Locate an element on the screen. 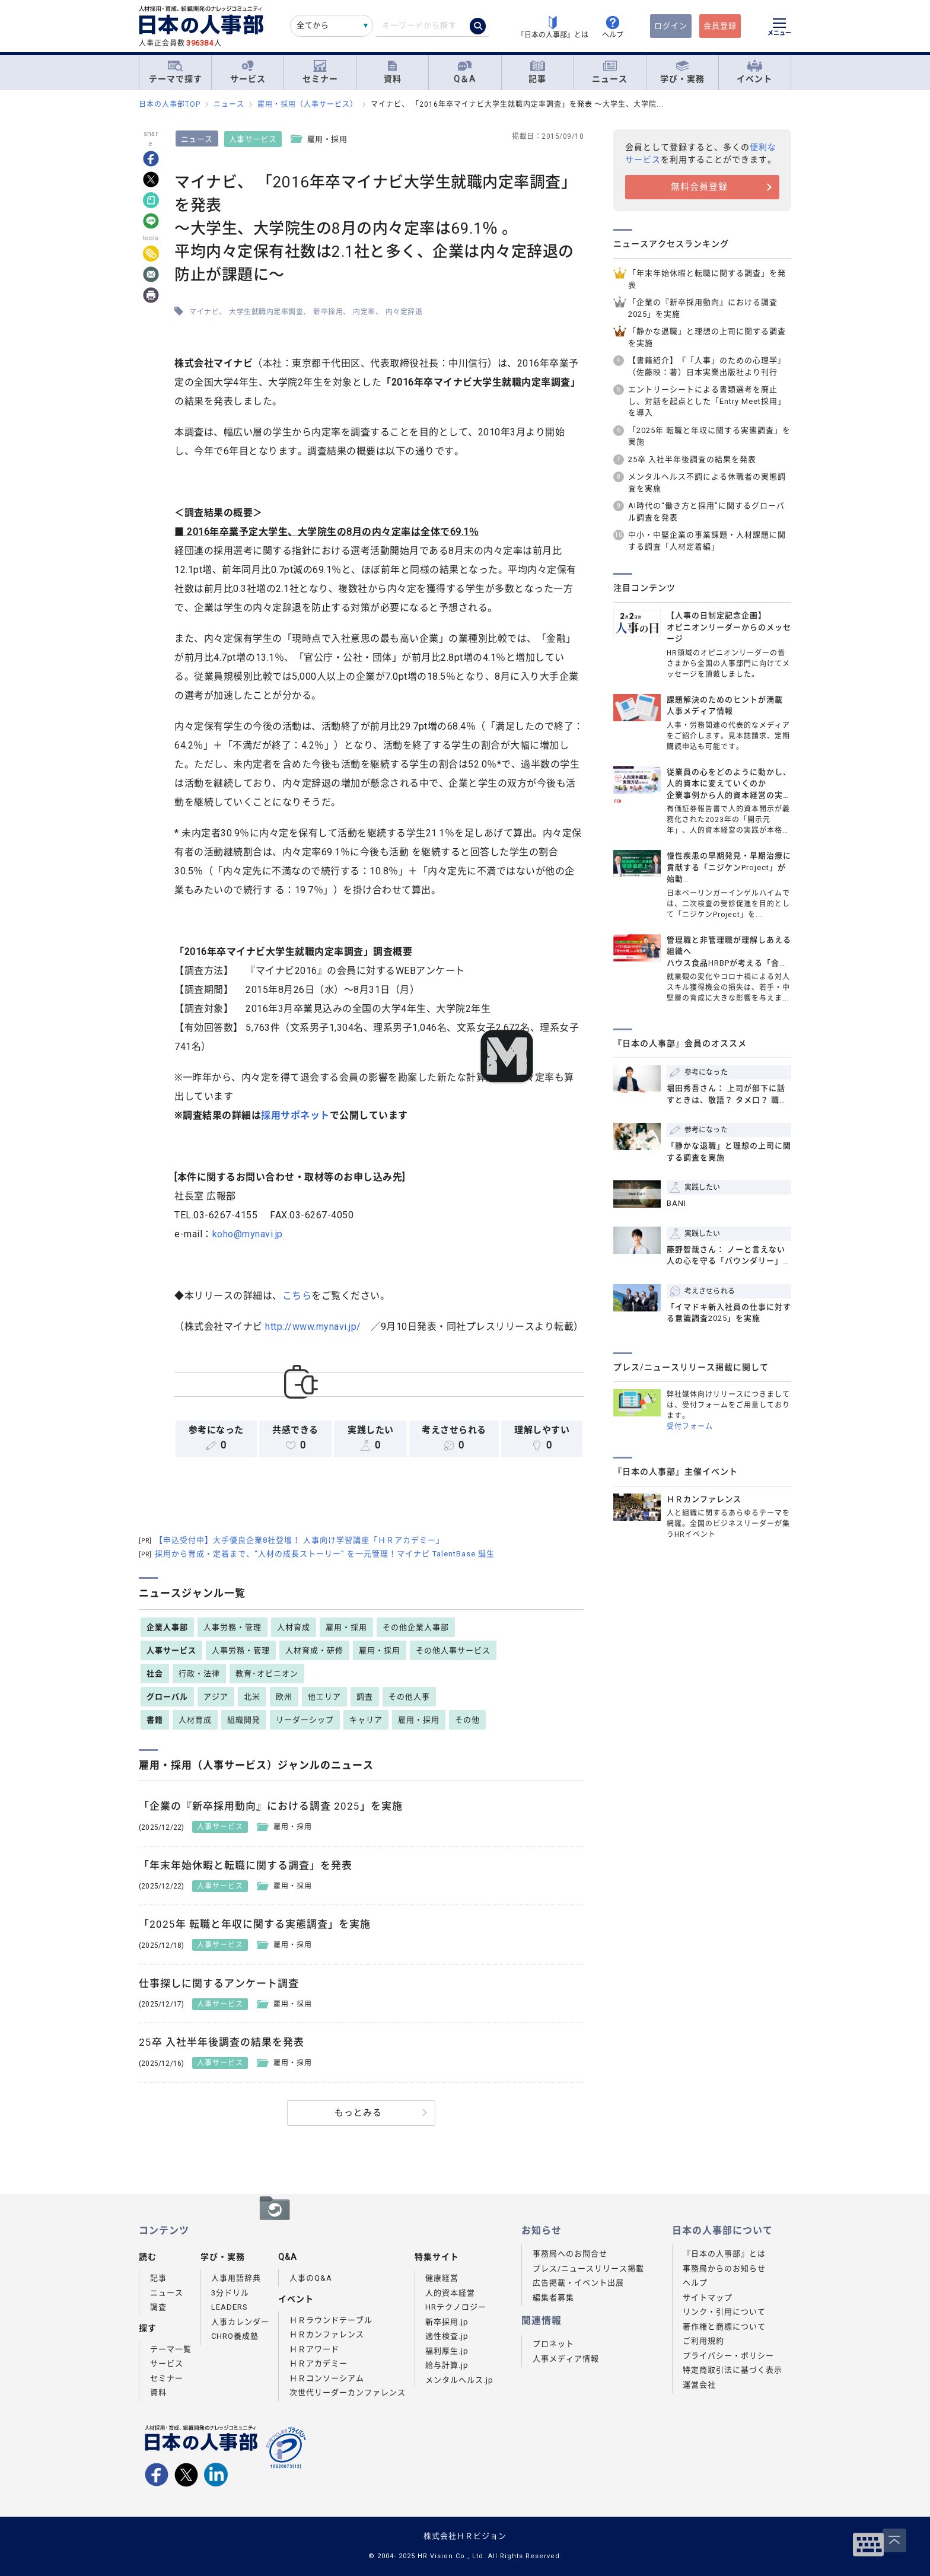 Image resolution: width=930 pixels, height=2576 pixels. switch to keyboard input is located at coordinates (868, 2545).